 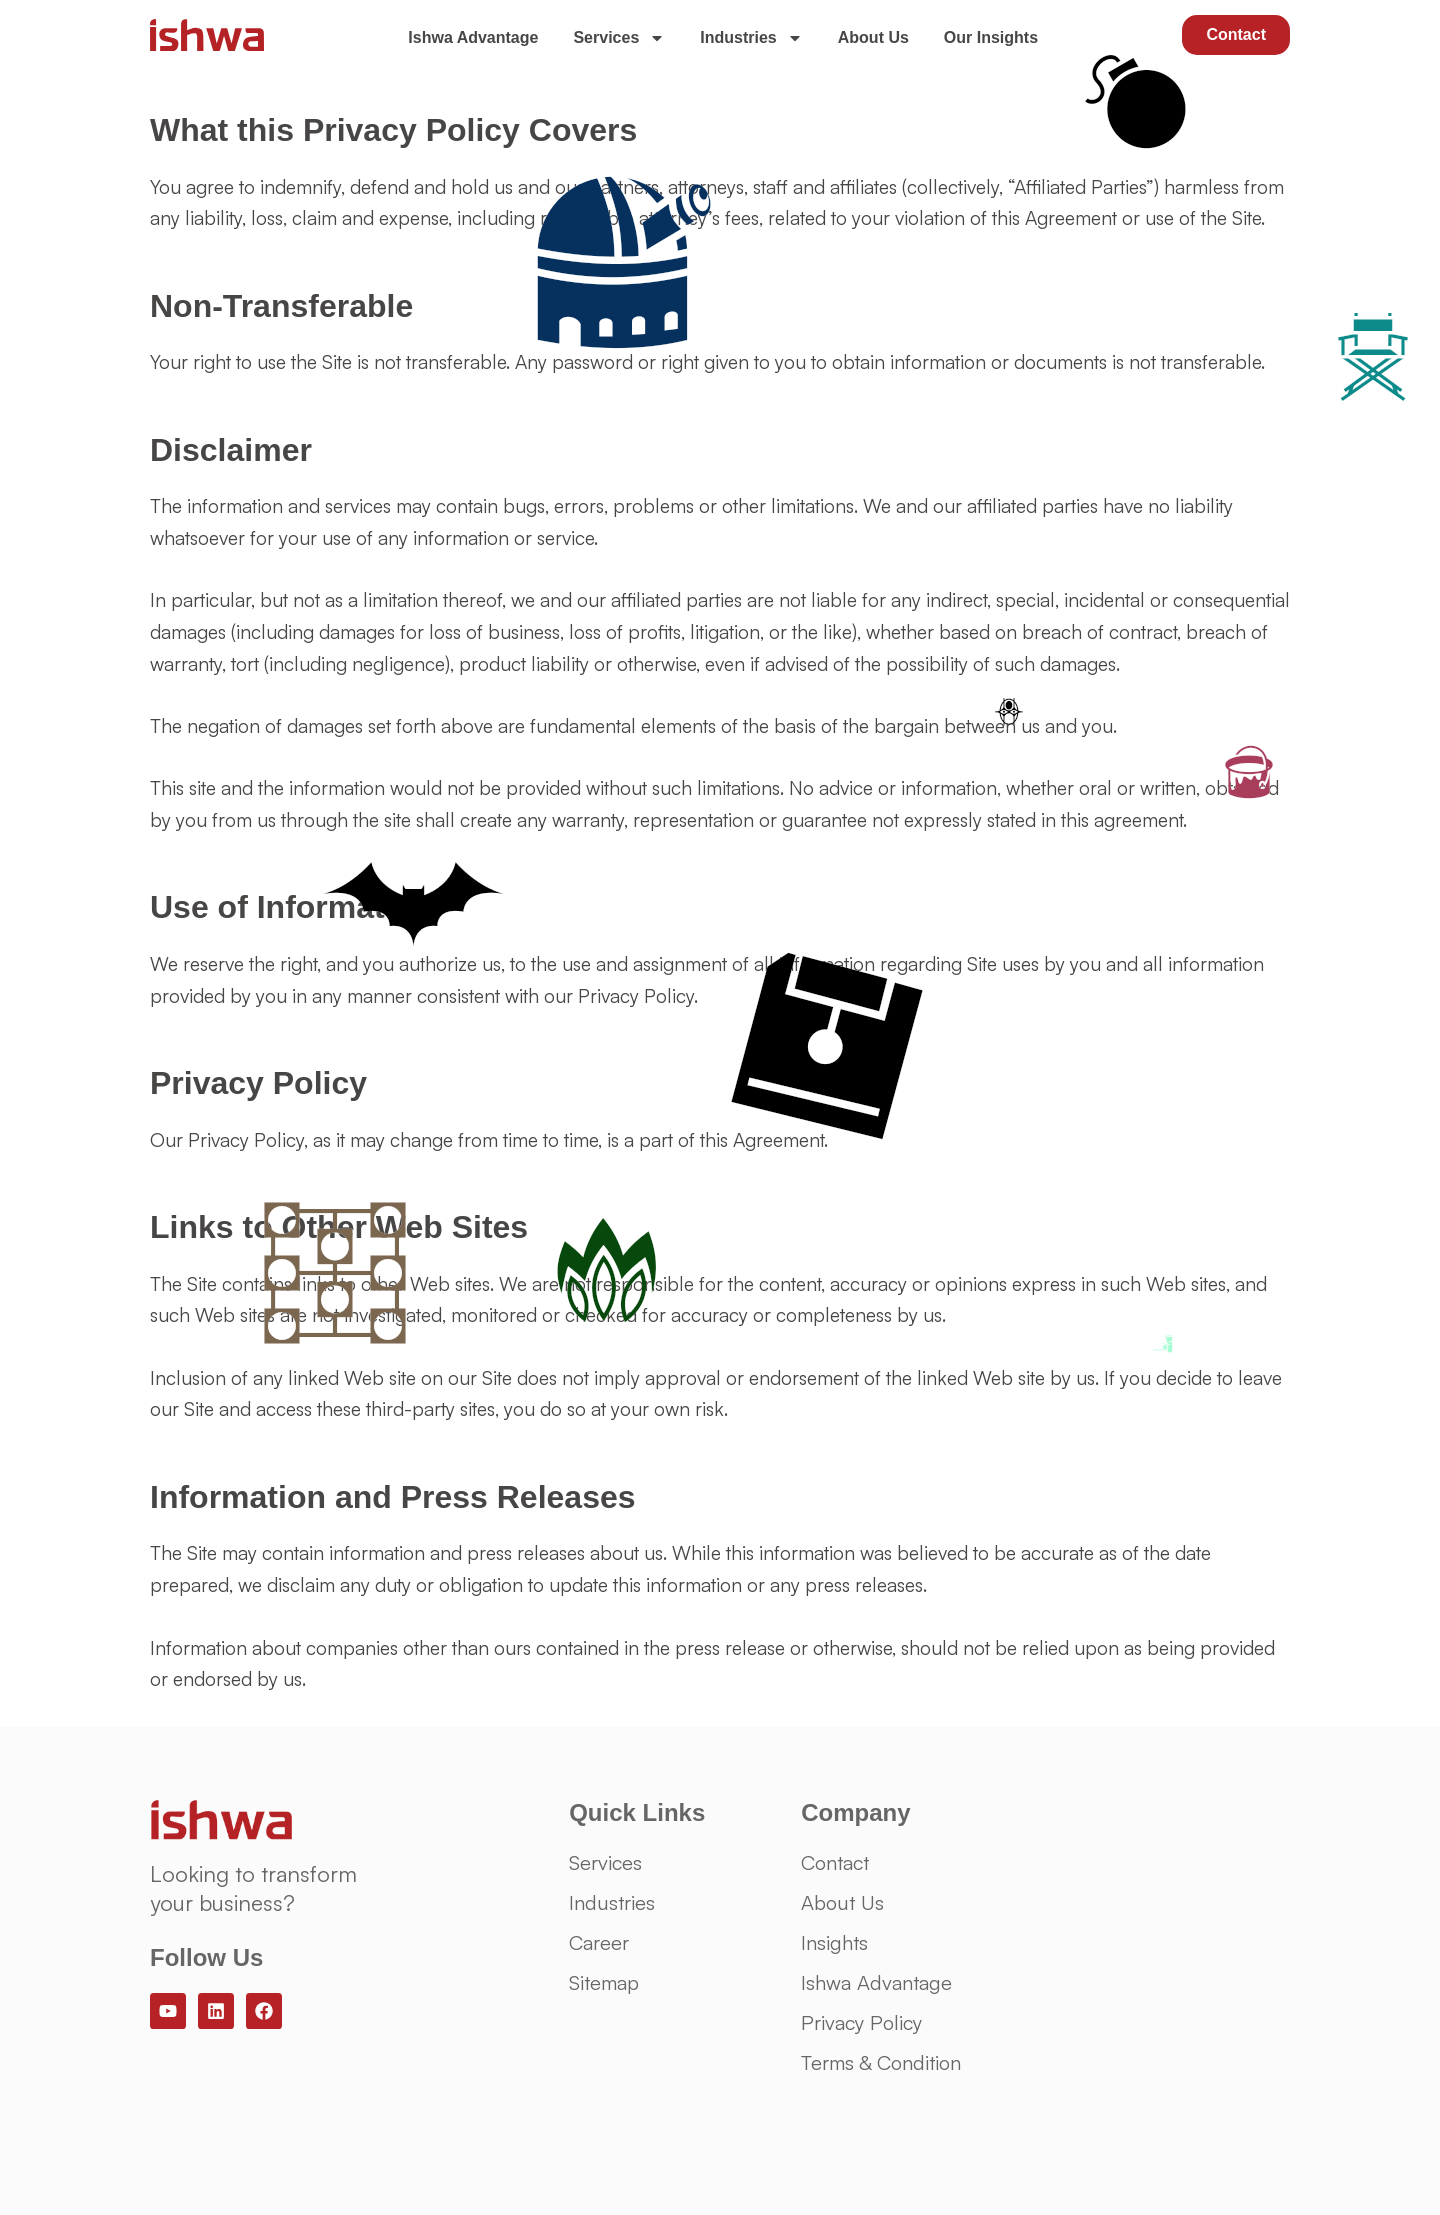 What do you see at coordinates (1136, 101) in the screenshot?
I see `an inactive or disarmed bomb item` at bounding box center [1136, 101].